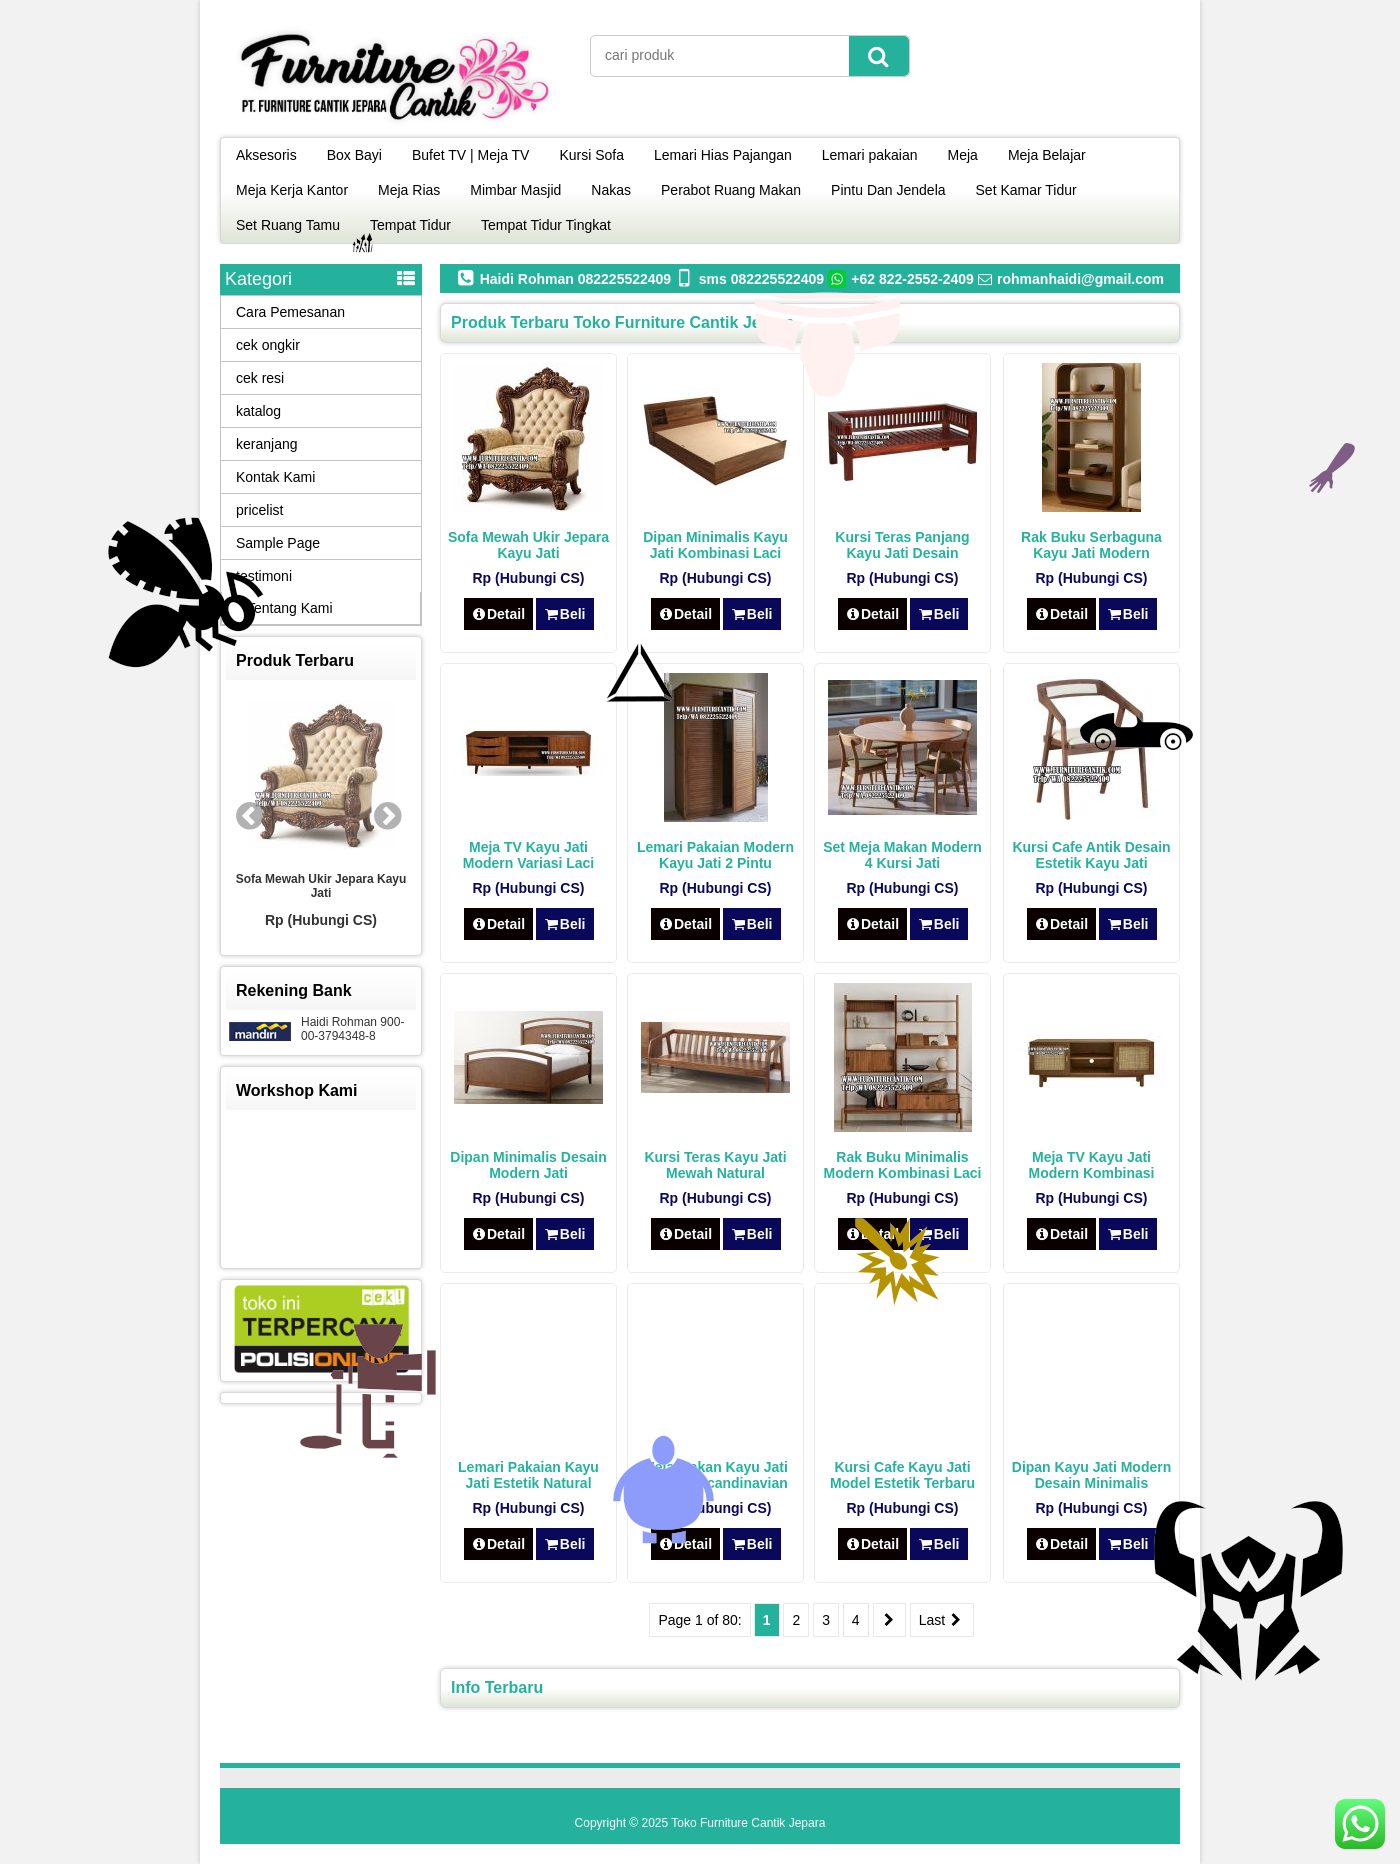 The height and width of the screenshot is (1864, 1400). Describe the element at coordinates (663, 1489) in the screenshot. I see `indicates a character's weight or body type stat` at that location.